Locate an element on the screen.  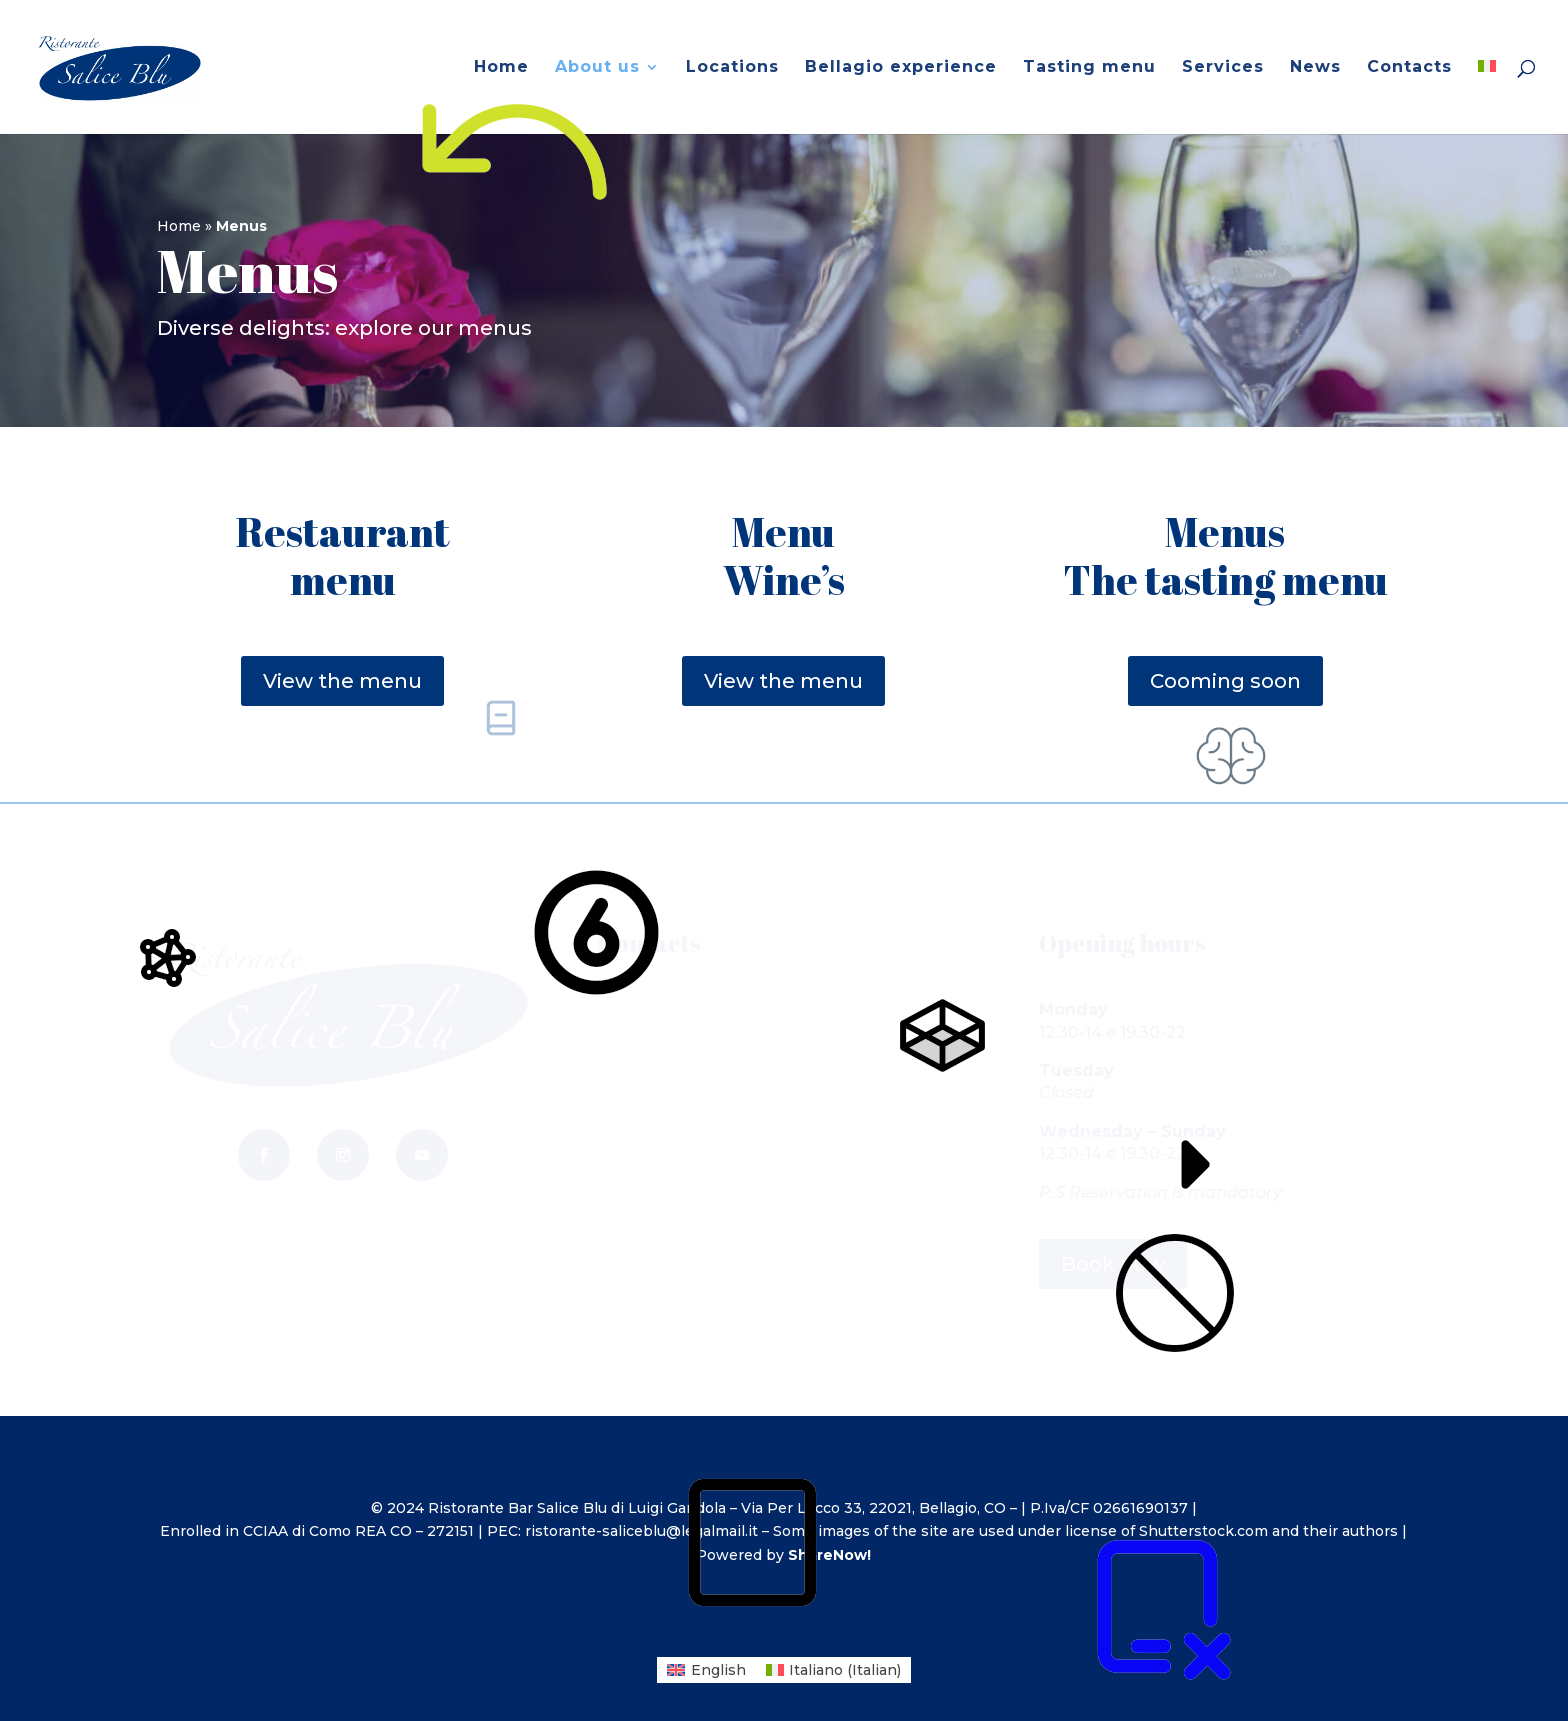
indicates a blocked or prohibited action is located at coordinates (1175, 1293).